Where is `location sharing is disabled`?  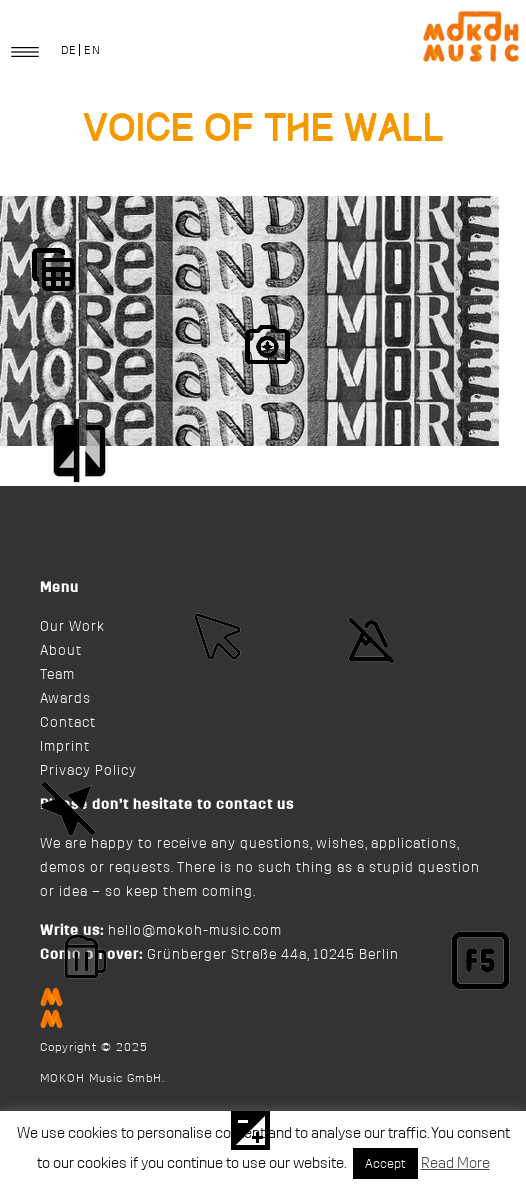
location sharing is disabled is located at coordinates (66, 810).